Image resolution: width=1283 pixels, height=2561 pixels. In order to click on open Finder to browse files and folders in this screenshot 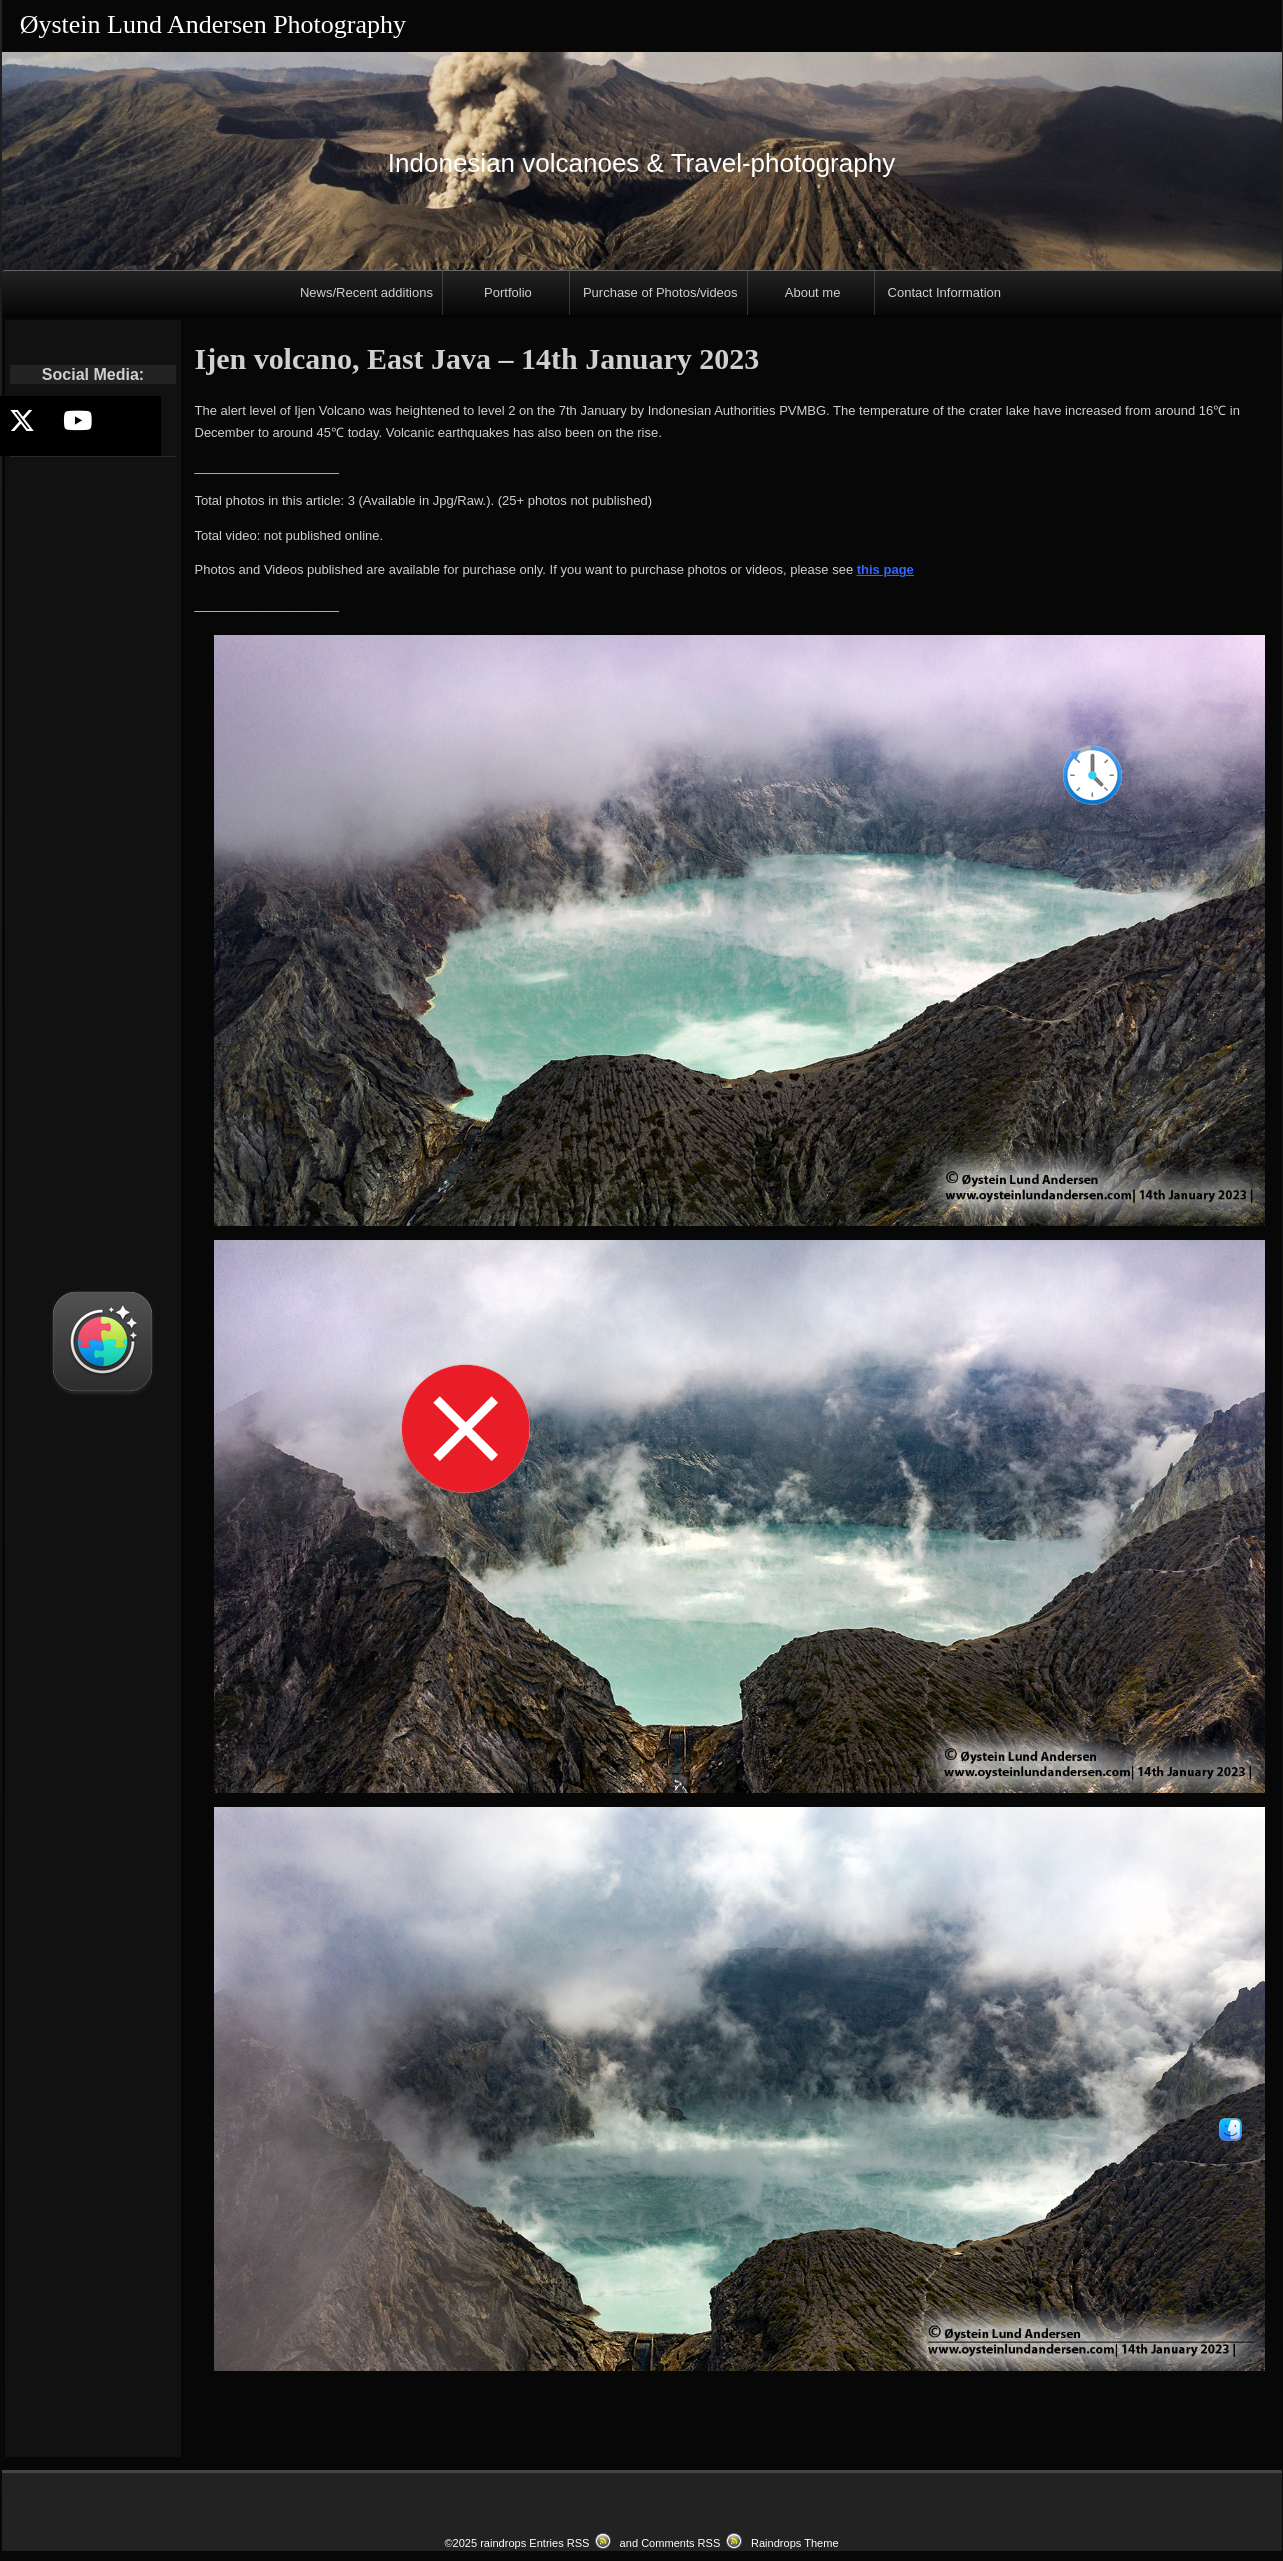, I will do `click(1230, 2129)`.